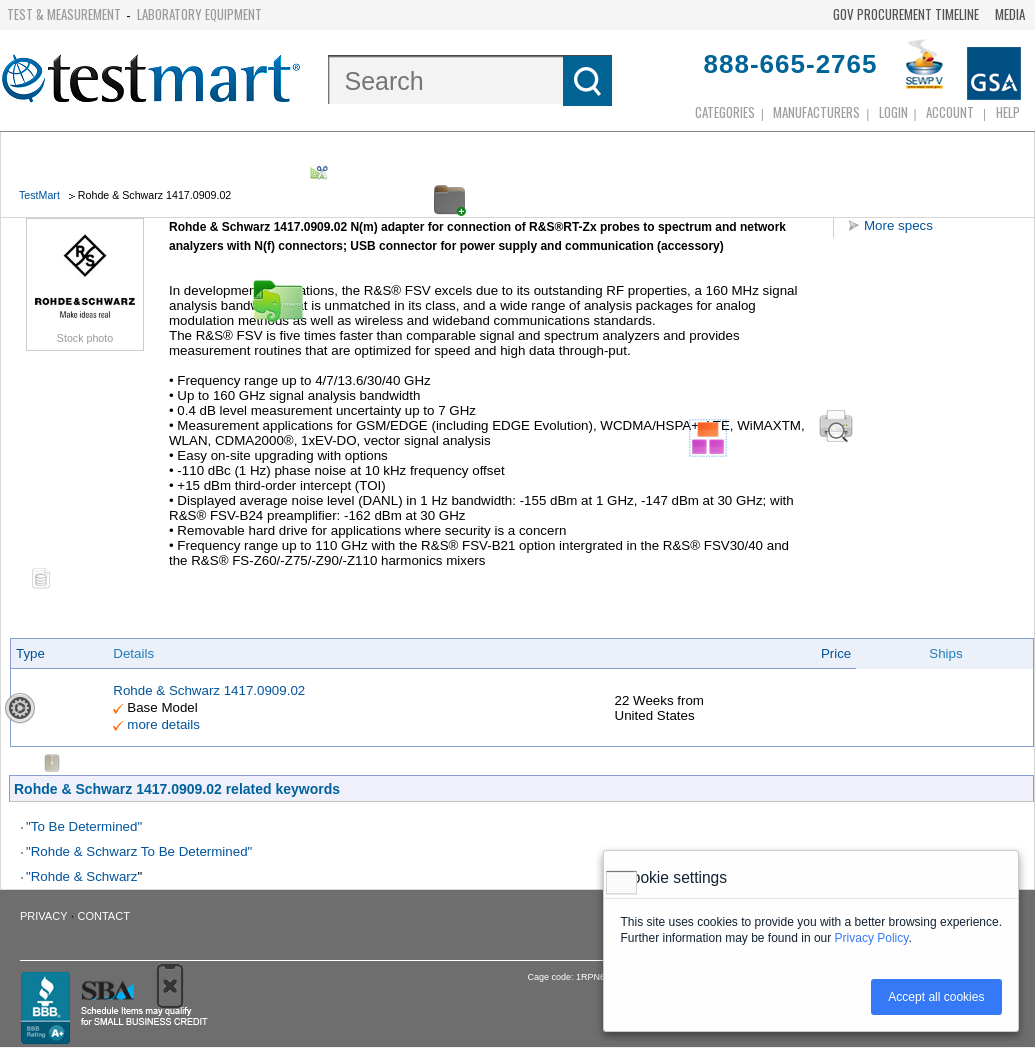 Image resolution: width=1035 pixels, height=1048 pixels. I want to click on open evernote folder, so click(278, 301).